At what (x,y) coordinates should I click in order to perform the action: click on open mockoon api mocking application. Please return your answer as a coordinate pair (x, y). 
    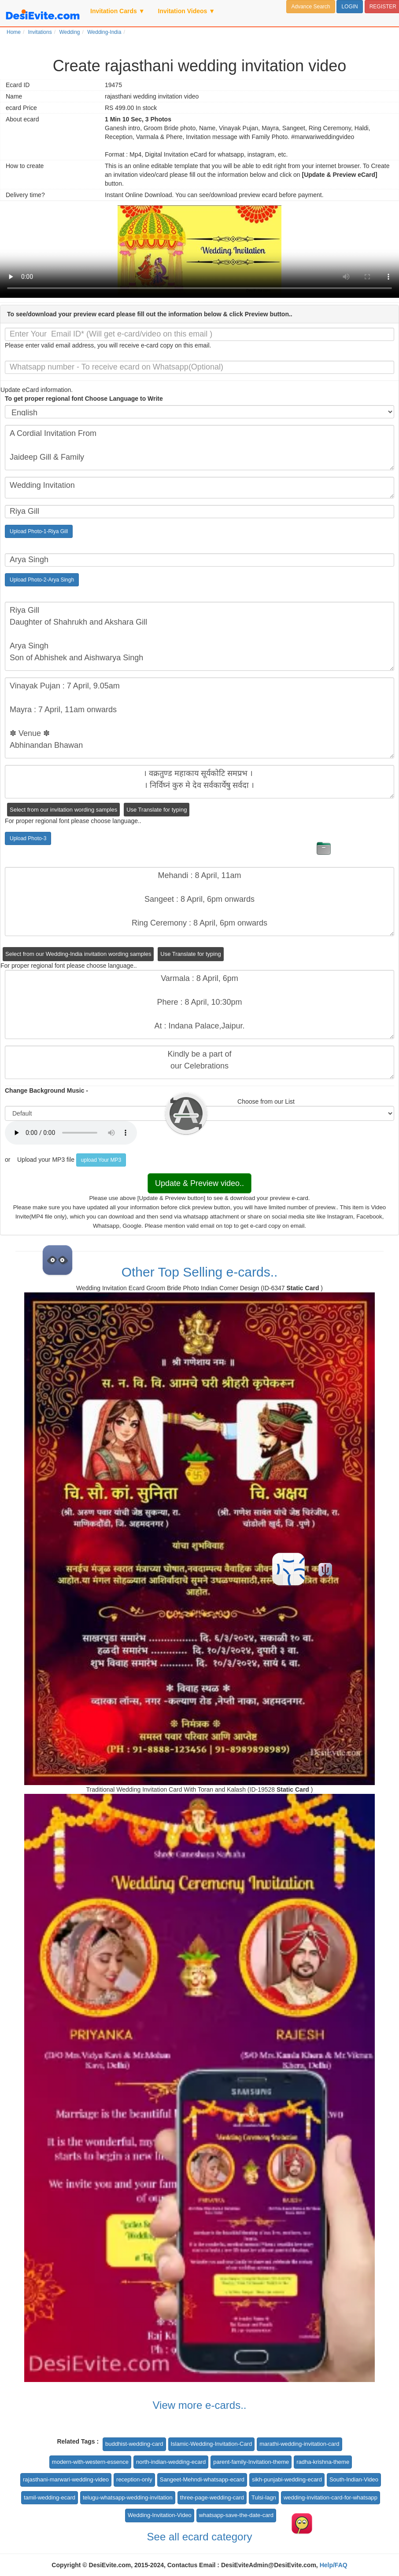
    Looking at the image, I should click on (57, 1260).